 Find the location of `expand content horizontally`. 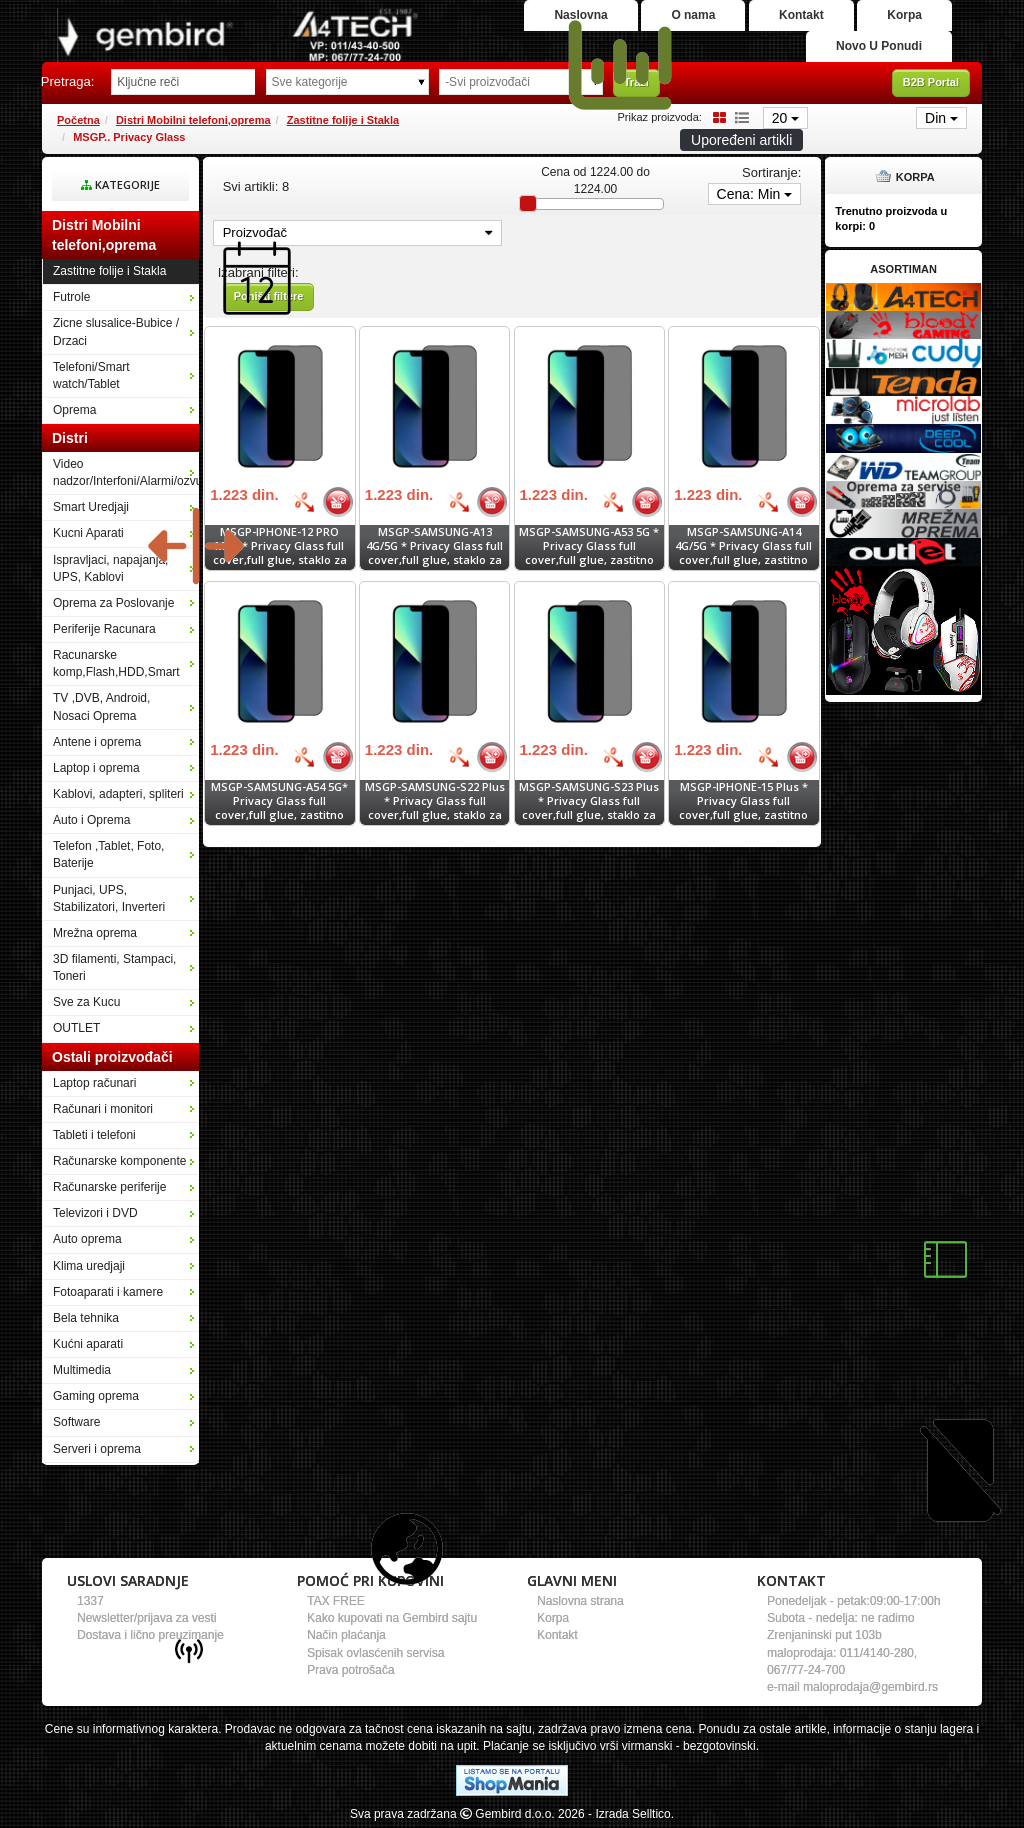

expand content horizontally is located at coordinates (196, 546).